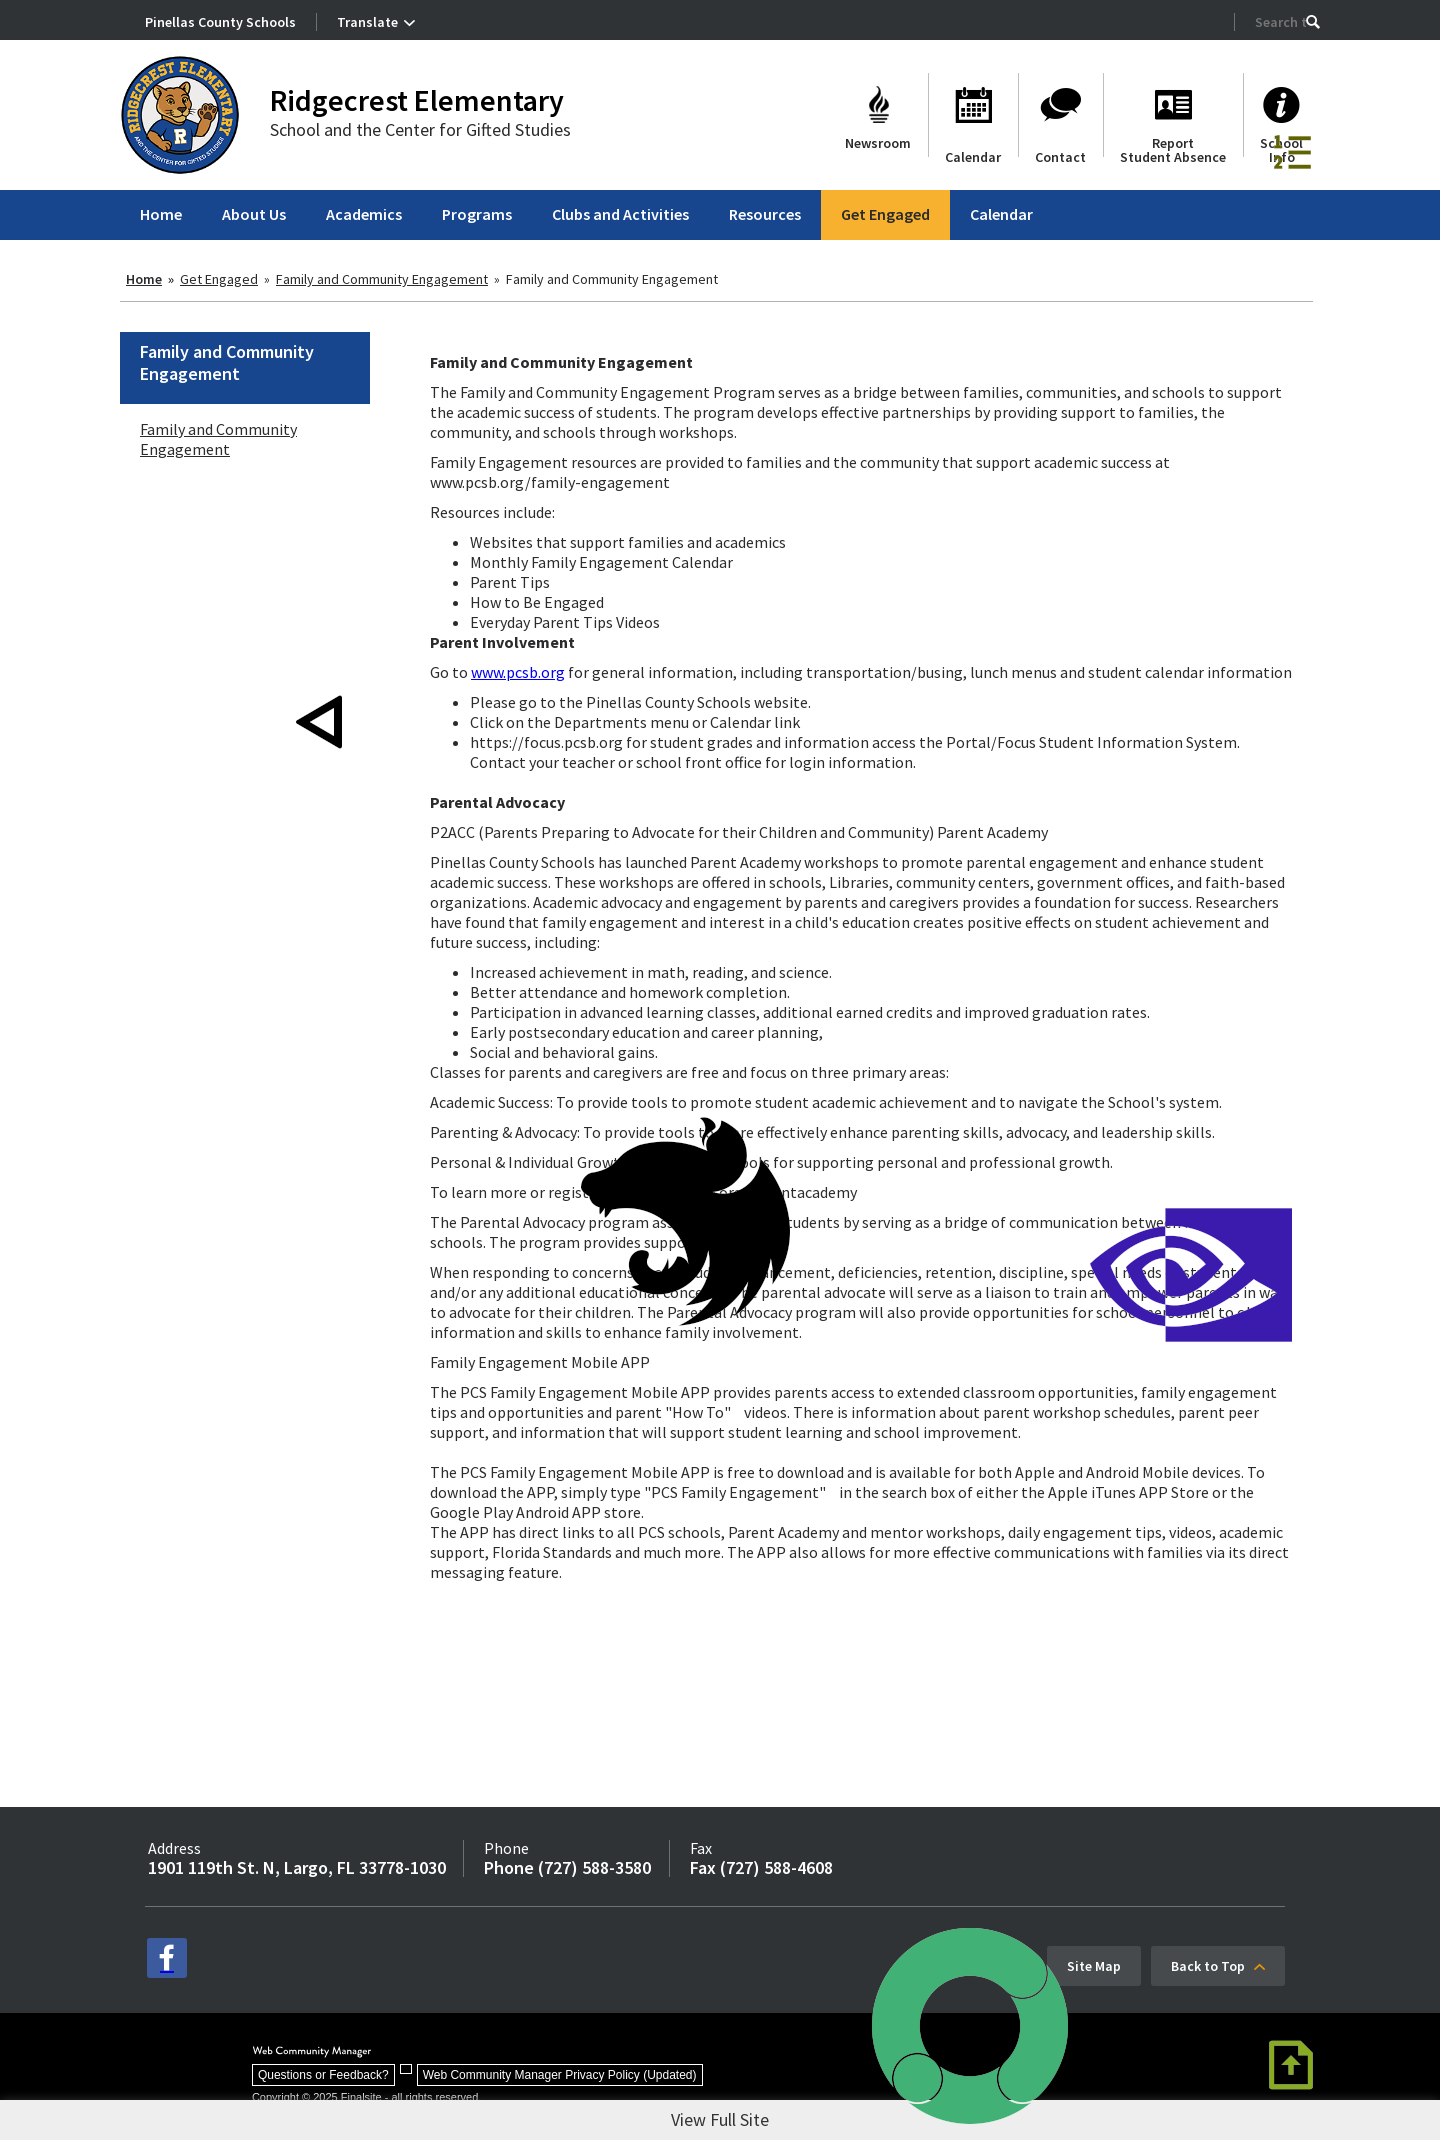 The height and width of the screenshot is (2140, 1440). Describe the element at coordinates (1191, 1275) in the screenshot. I see `nvidia brand logo` at that location.